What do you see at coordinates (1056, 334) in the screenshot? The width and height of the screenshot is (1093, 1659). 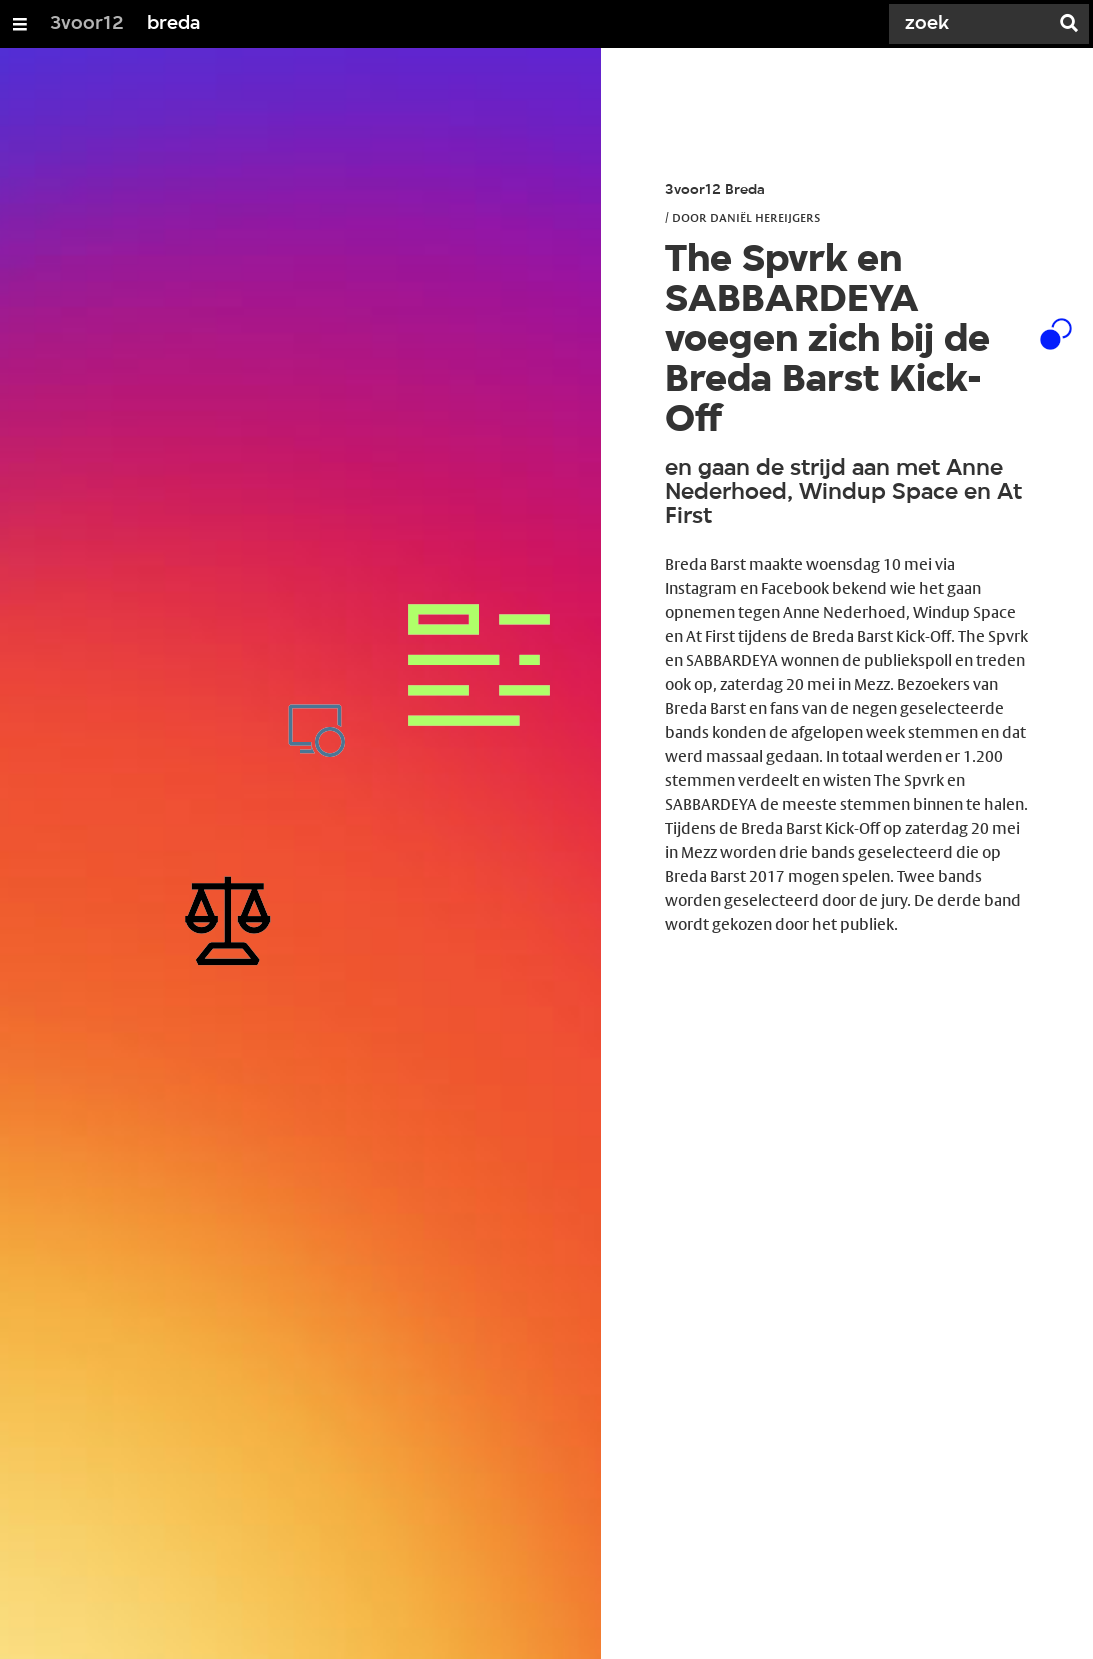 I see `activate or enable breakpoints in the debugger` at bounding box center [1056, 334].